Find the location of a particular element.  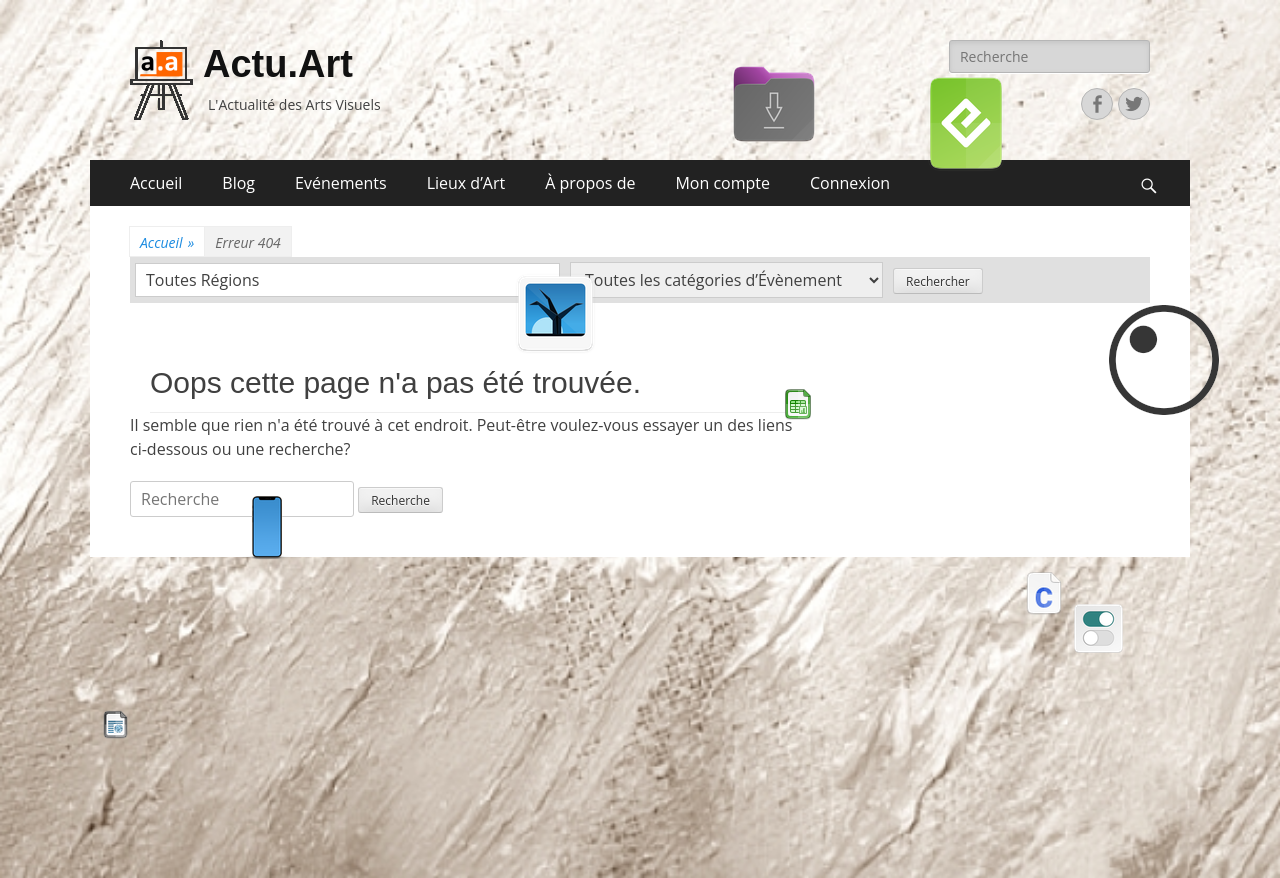

open shotwell photo manager is located at coordinates (555, 313).